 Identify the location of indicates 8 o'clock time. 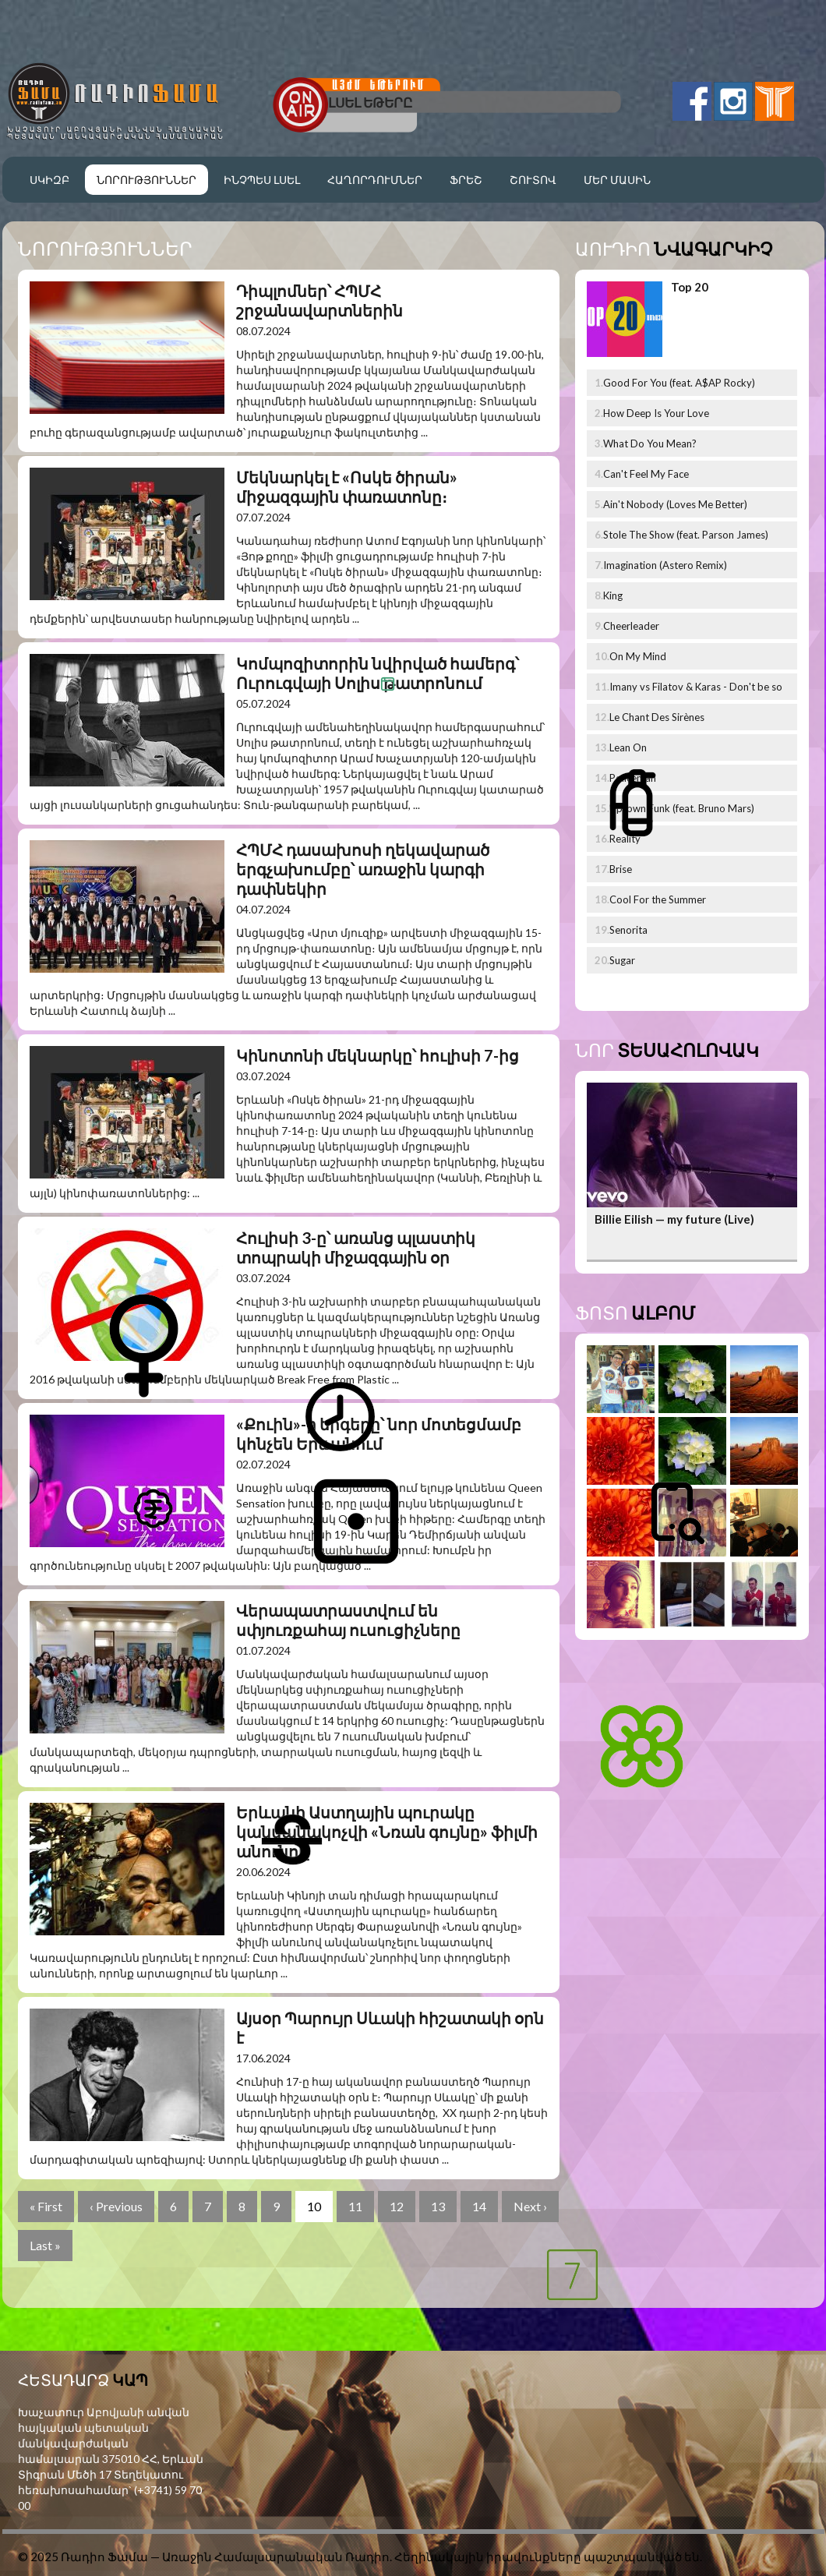
(340, 1416).